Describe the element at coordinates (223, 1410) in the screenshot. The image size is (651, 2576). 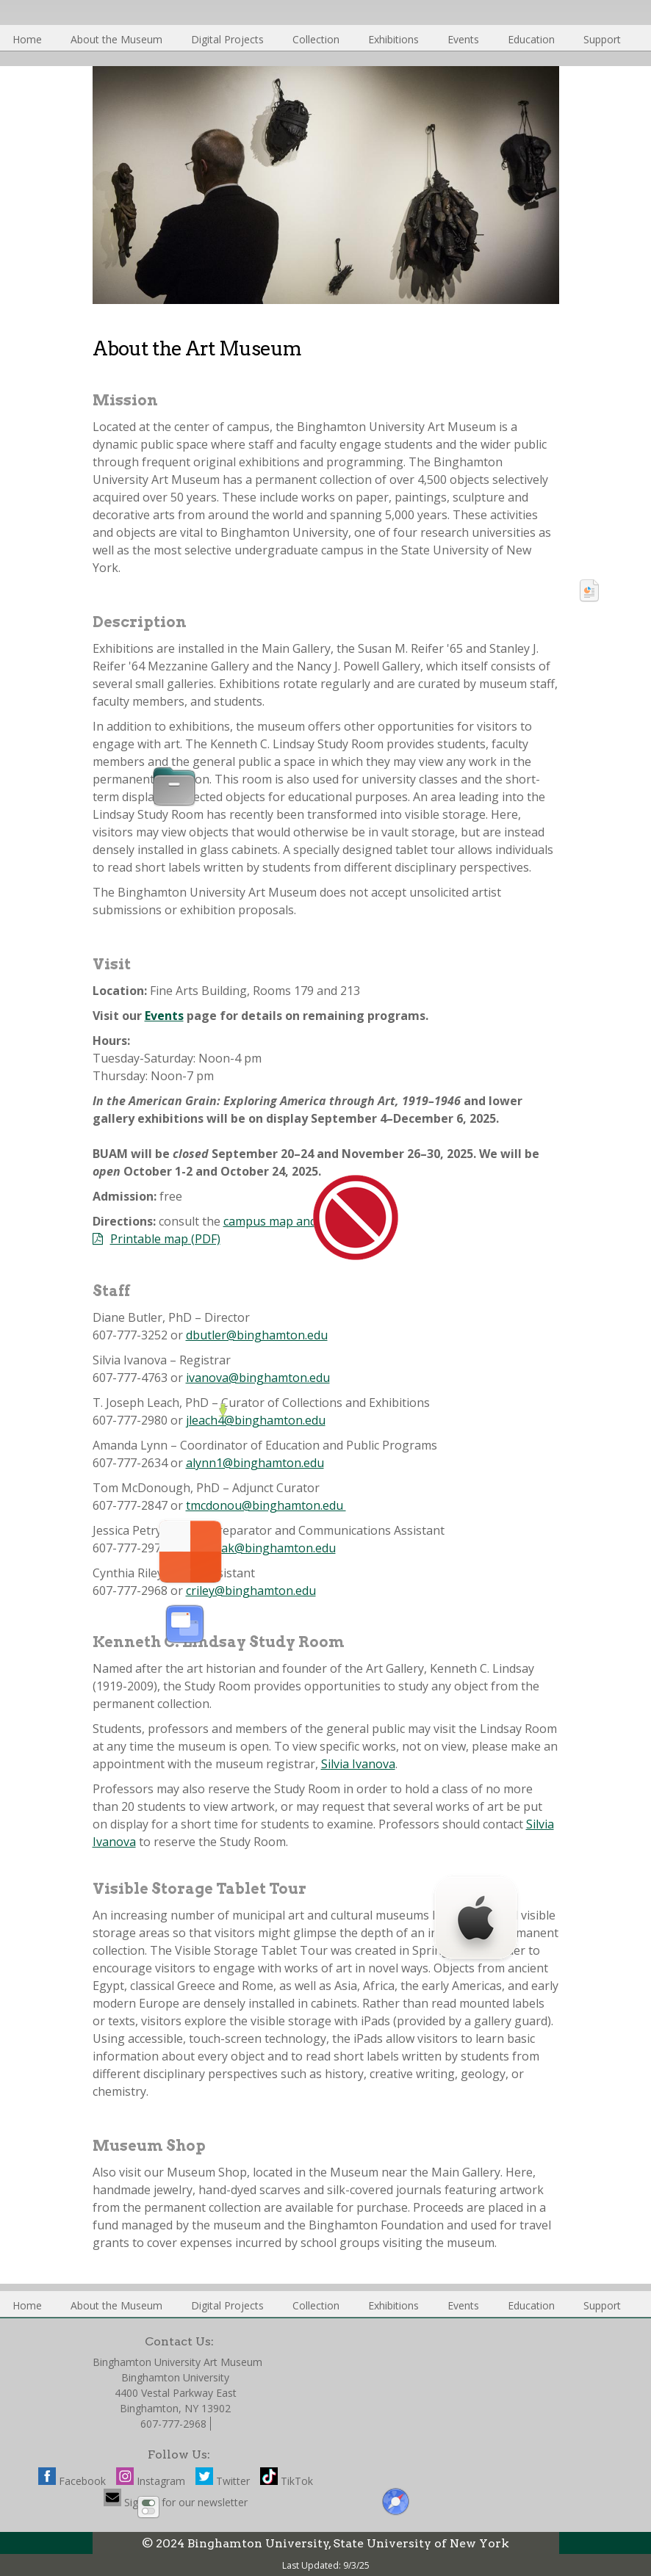
I see `save the current file or document` at that location.